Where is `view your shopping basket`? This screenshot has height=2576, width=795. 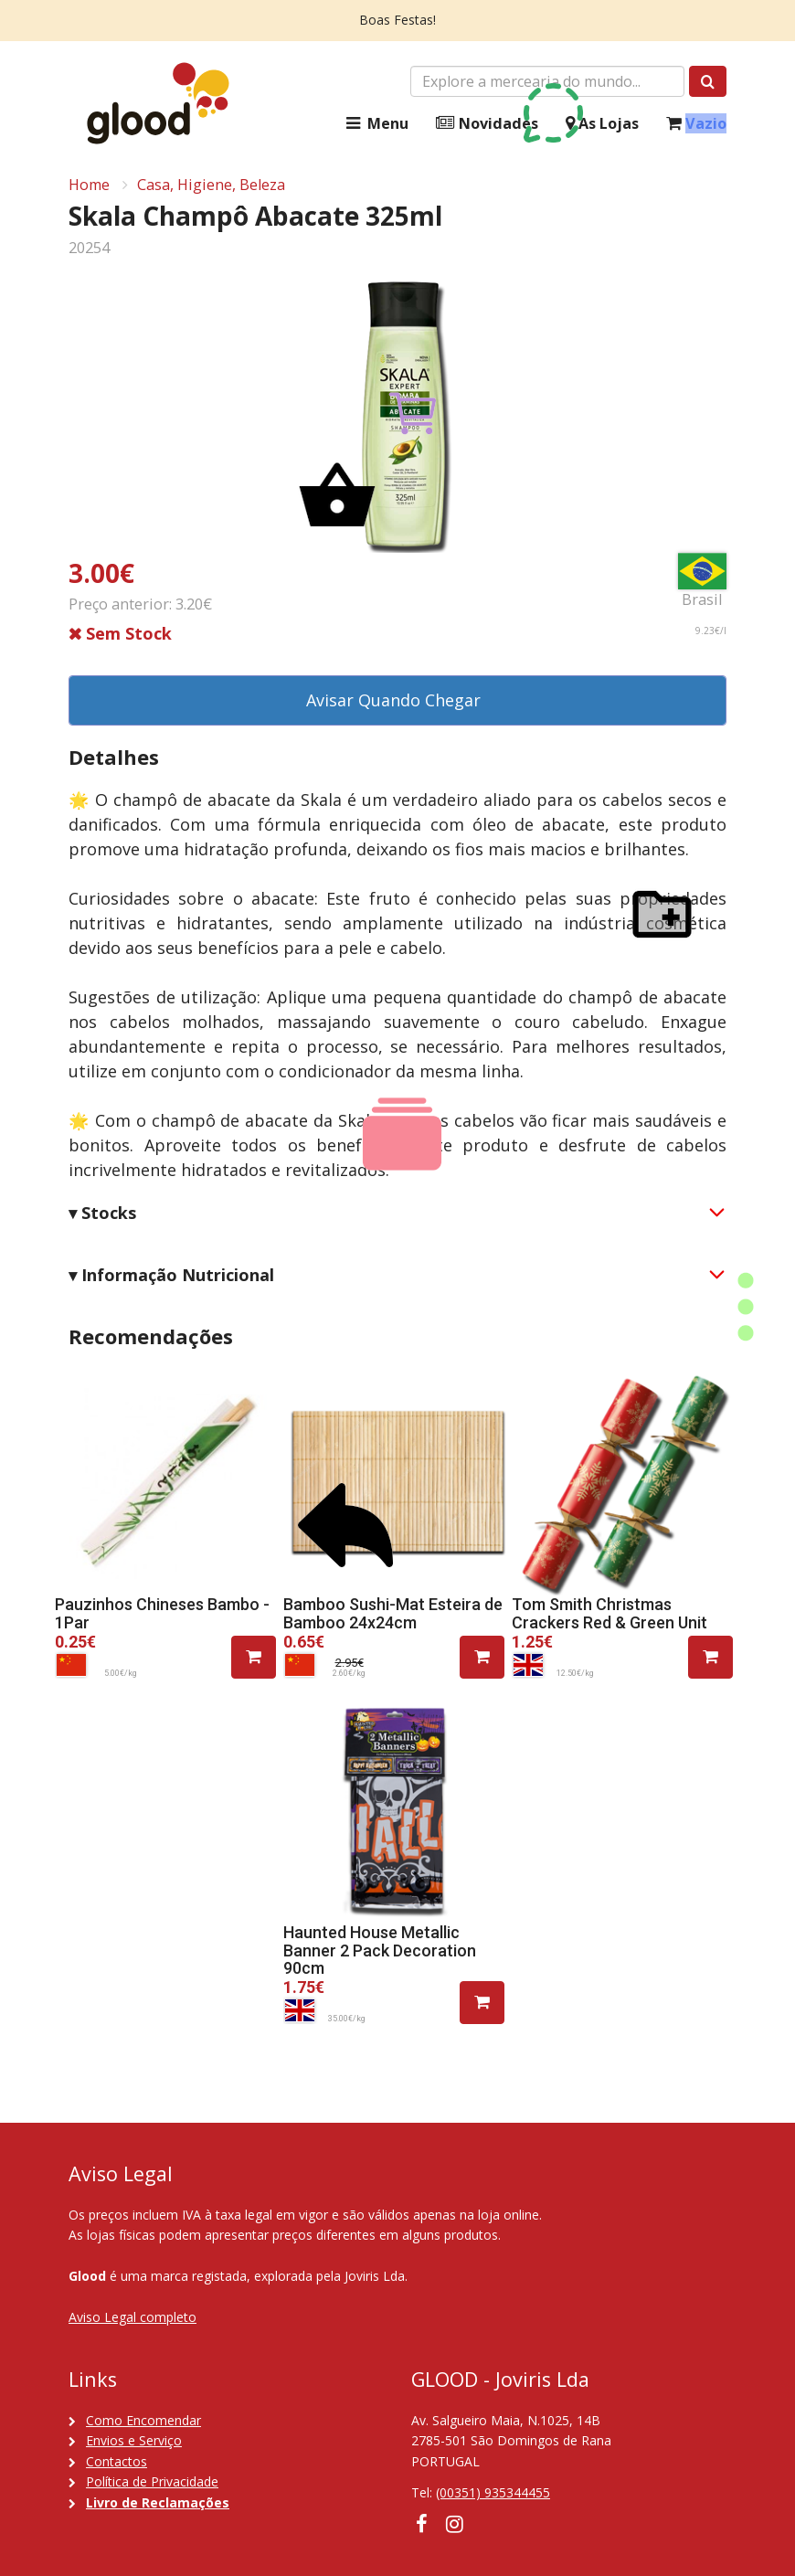 view your shopping basket is located at coordinates (337, 496).